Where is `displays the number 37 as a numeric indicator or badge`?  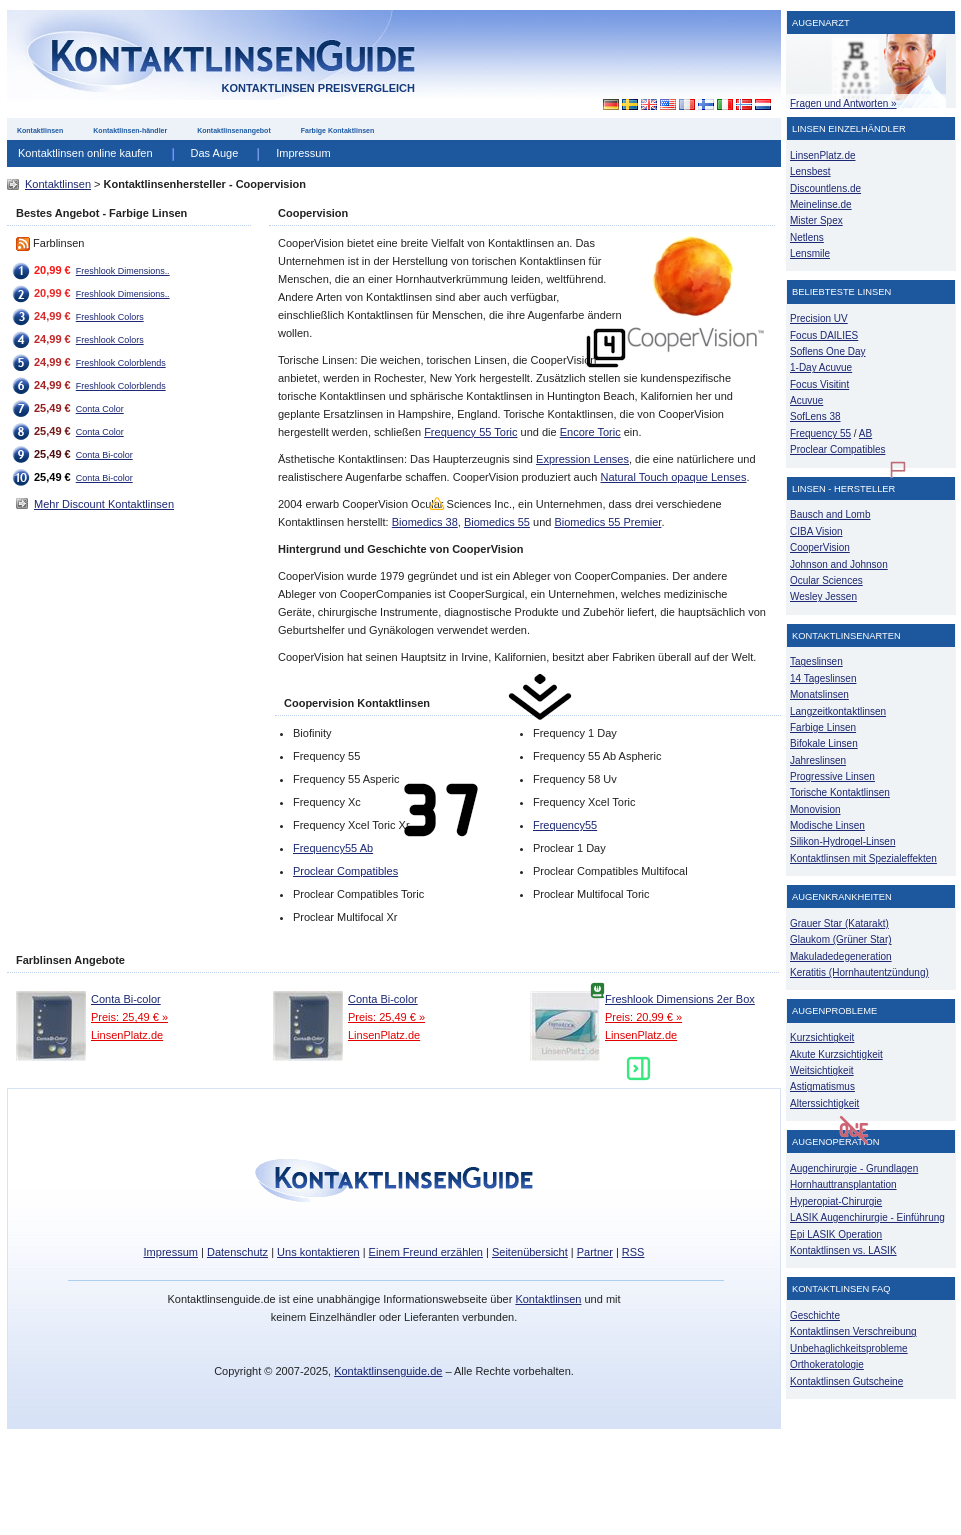 displays the number 37 as a numeric indicator or badge is located at coordinates (441, 810).